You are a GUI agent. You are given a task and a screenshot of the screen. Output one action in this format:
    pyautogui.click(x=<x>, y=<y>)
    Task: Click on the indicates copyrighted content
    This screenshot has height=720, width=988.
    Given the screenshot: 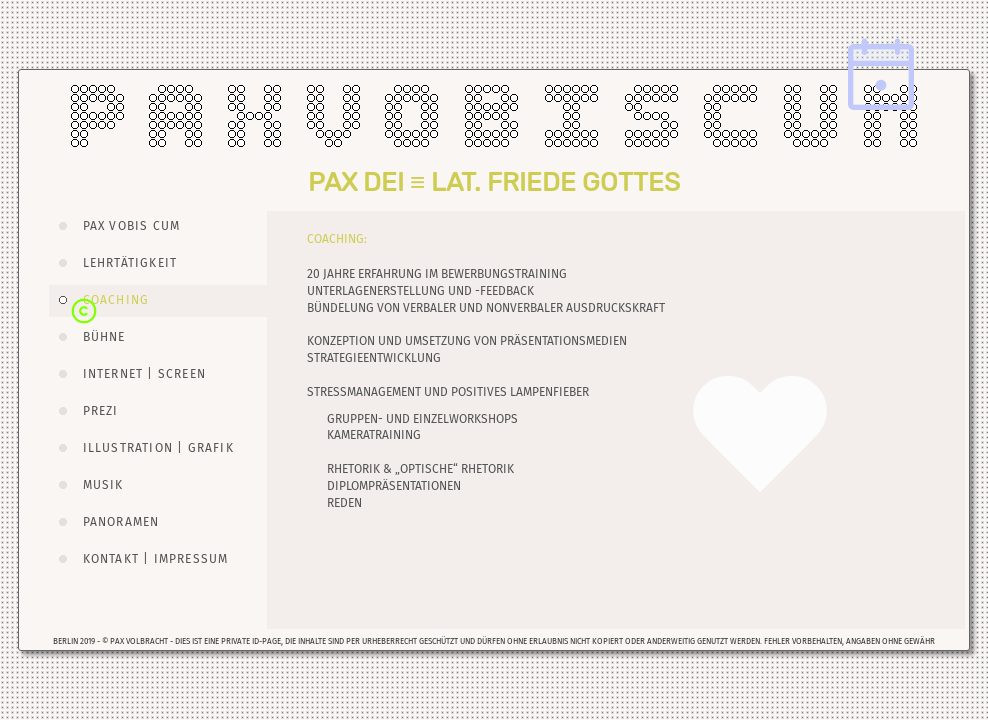 What is the action you would take?
    pyautogui.click(x=84, y=311)
    